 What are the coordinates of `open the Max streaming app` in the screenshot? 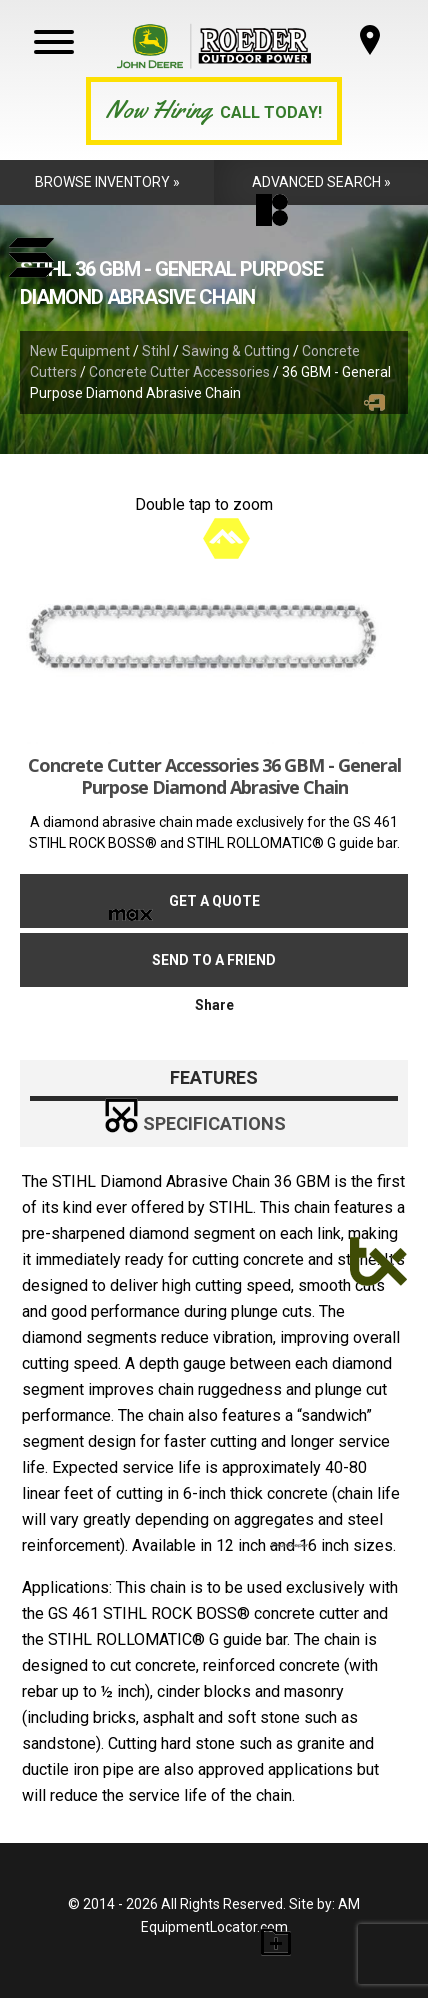 It's located at (131, 915).